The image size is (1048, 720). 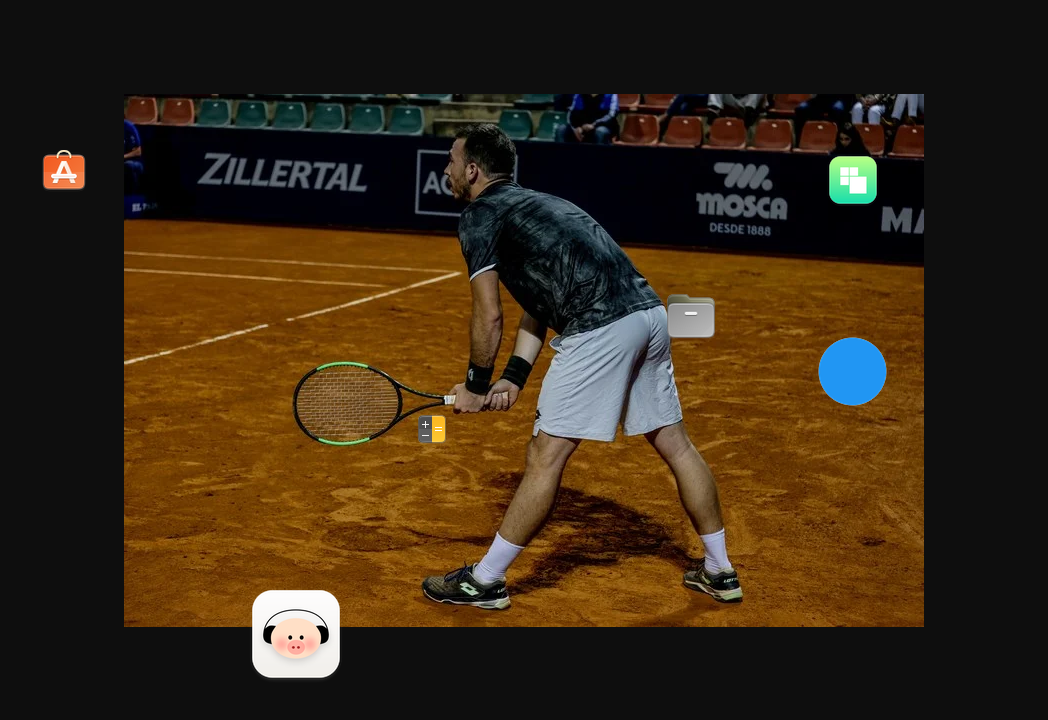 I want to click on open the calculator app, so click(x=432, y=429).